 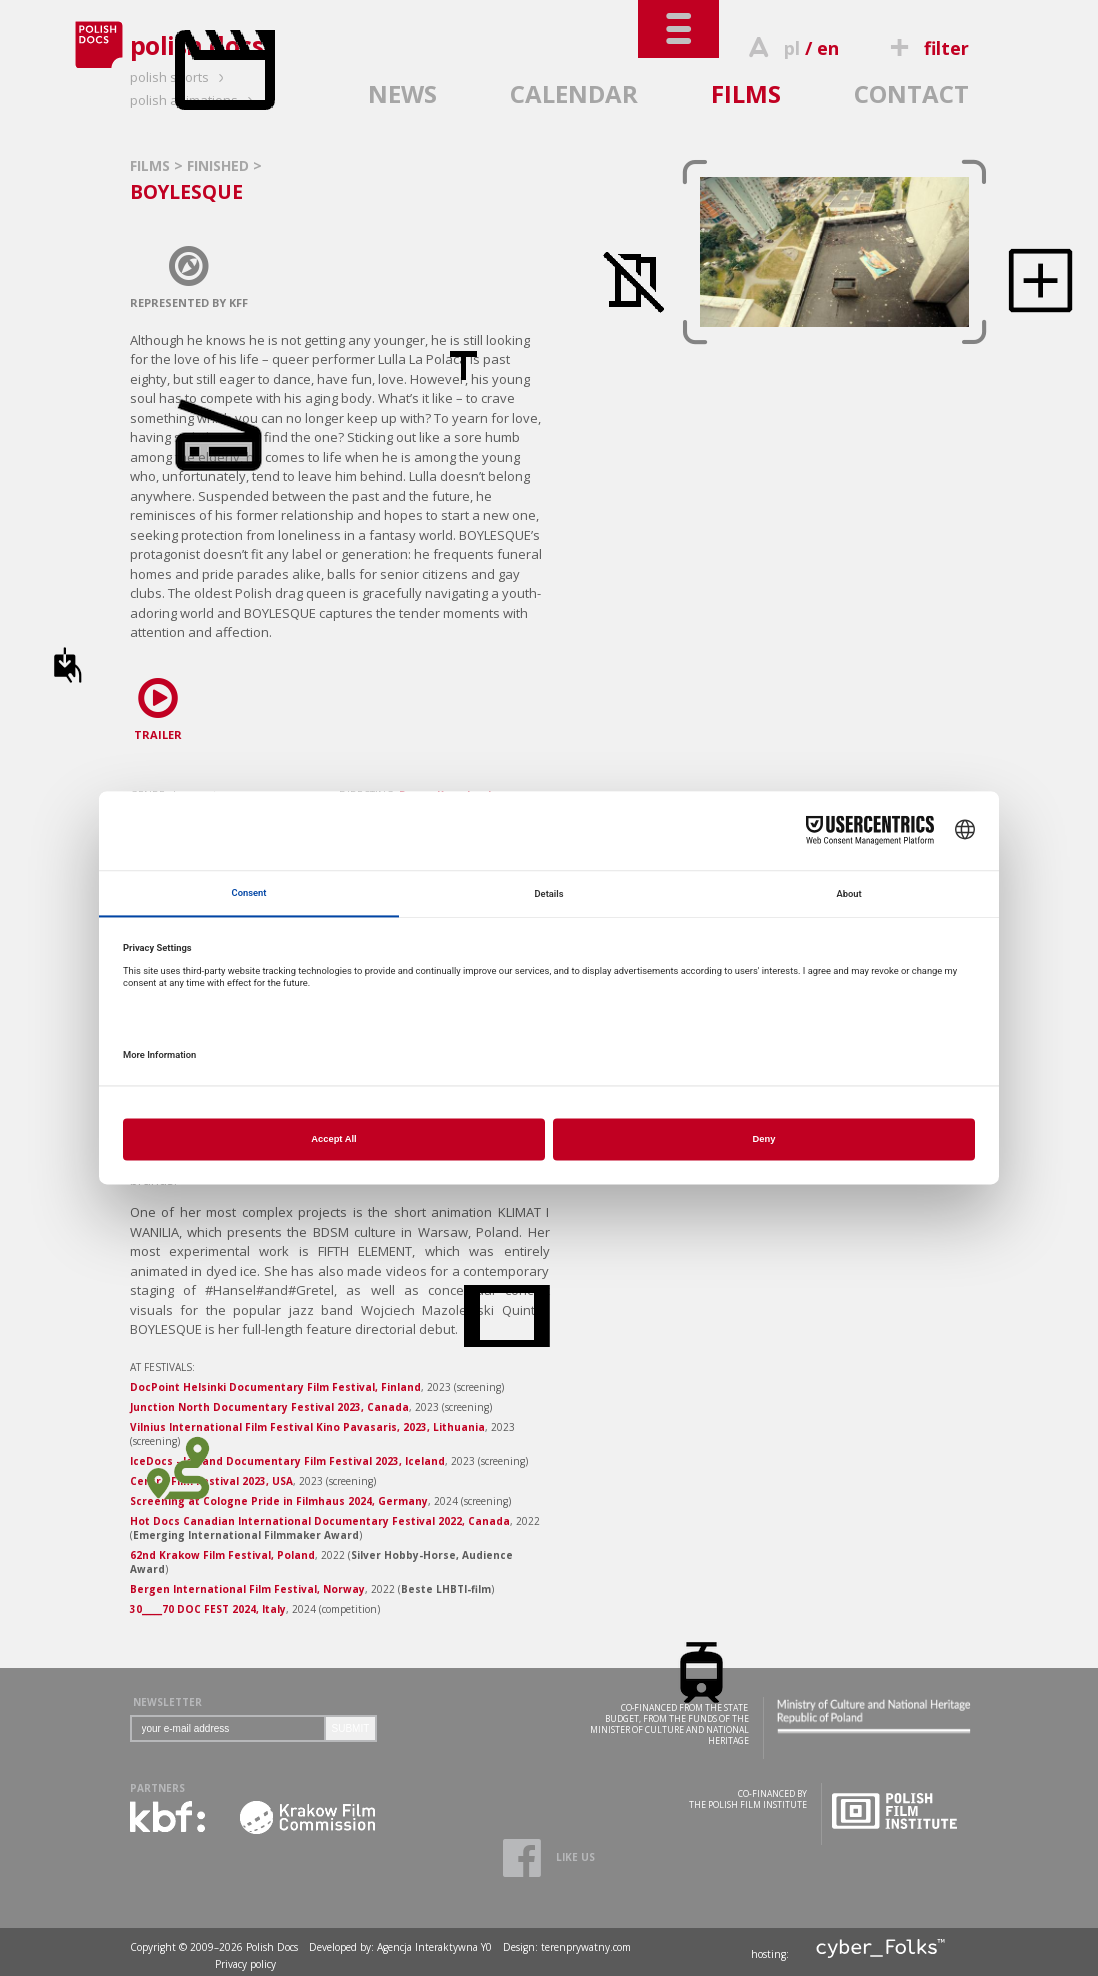 What do you see at coordinates (178, 1468) in the screenshot?
I see `view route between two locations` at bounding box center [178, 1468].